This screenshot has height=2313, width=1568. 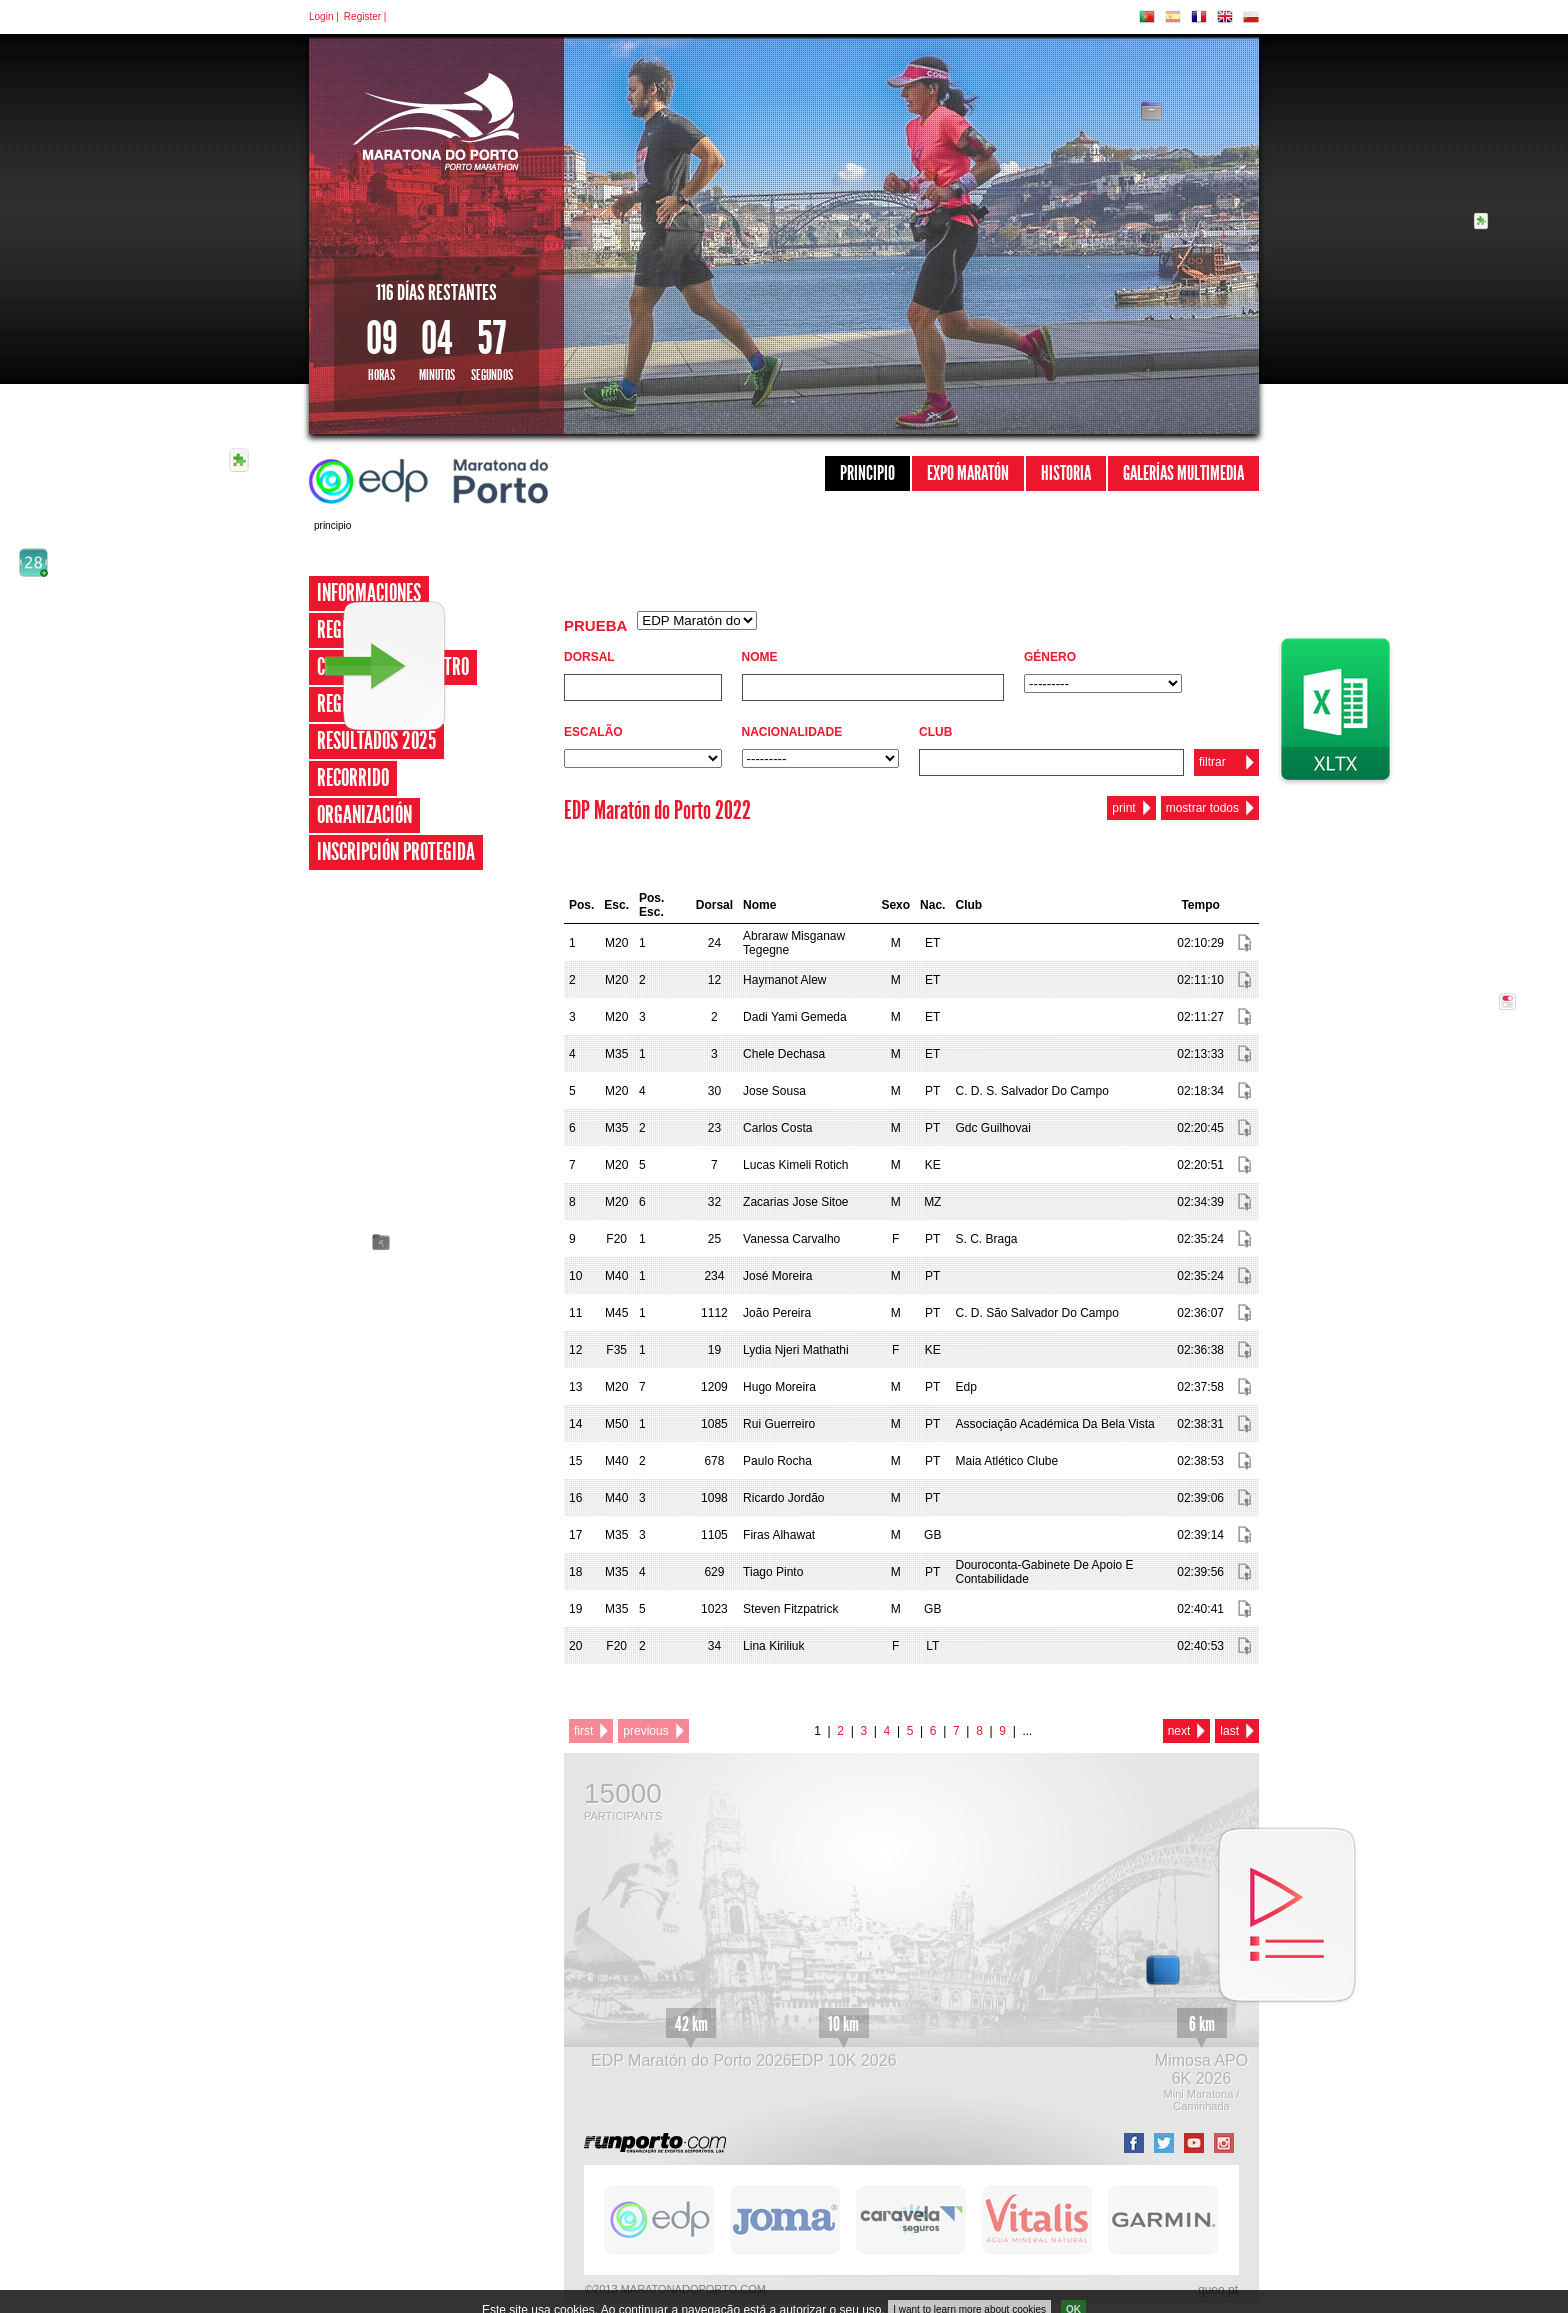 I want to click on an extension or plugin file type, so click(x=1481, y=221).